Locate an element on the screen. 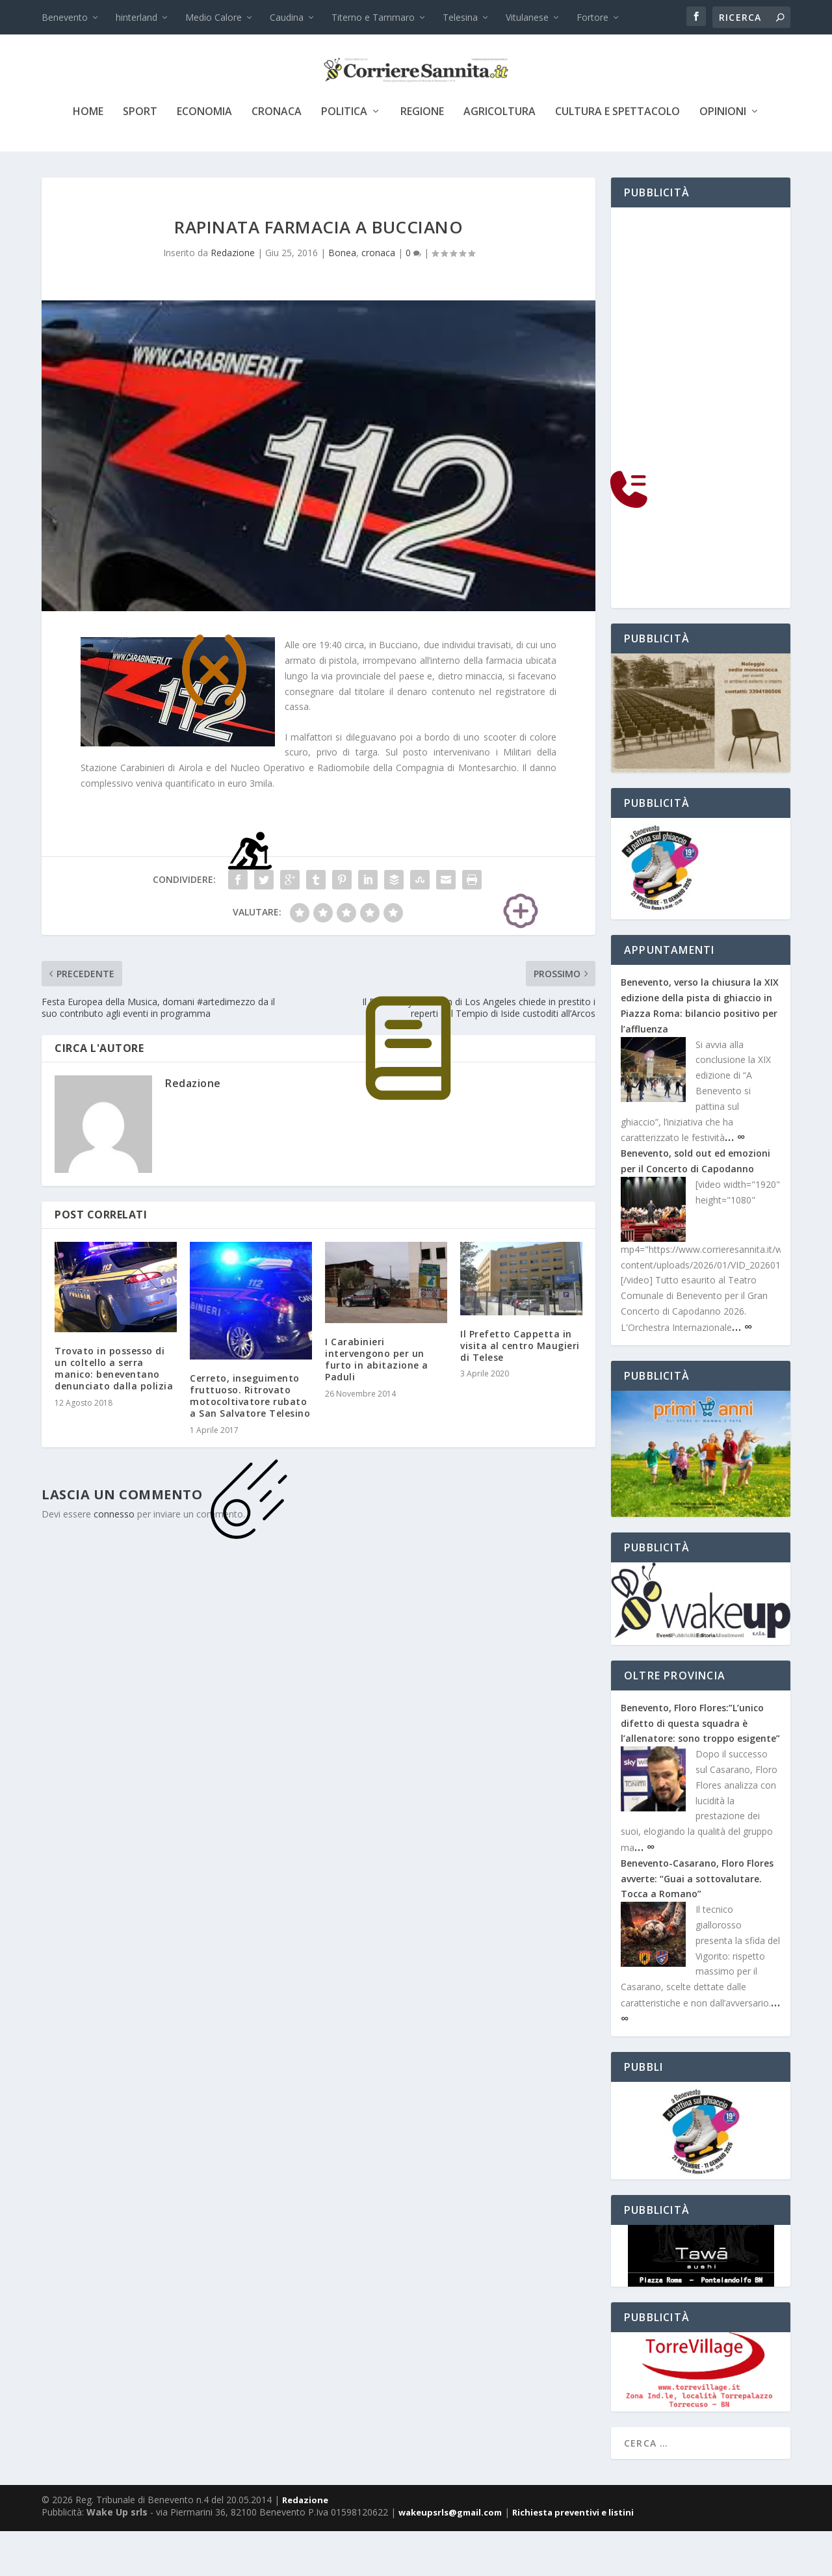  access cross-country skiing trails or activities is located at coordinates (250, 850).